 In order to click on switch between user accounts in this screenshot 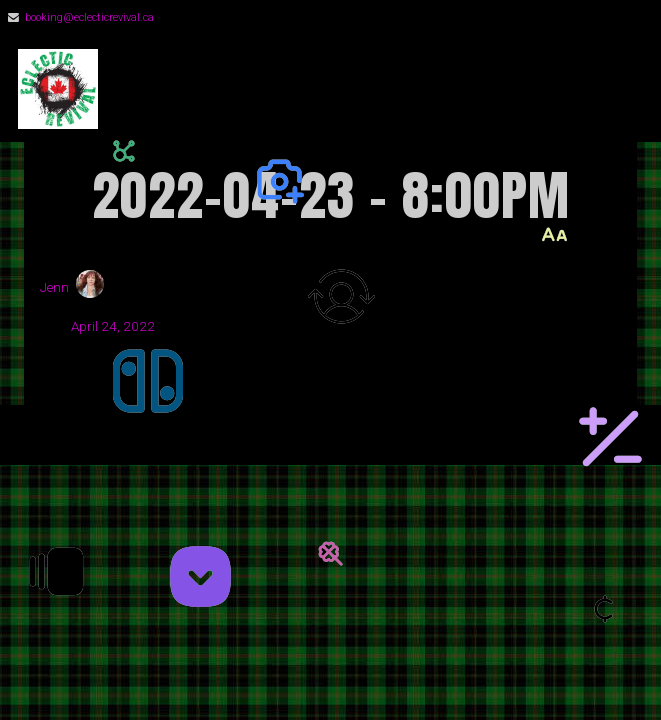, I will do `click(341, 296)`.